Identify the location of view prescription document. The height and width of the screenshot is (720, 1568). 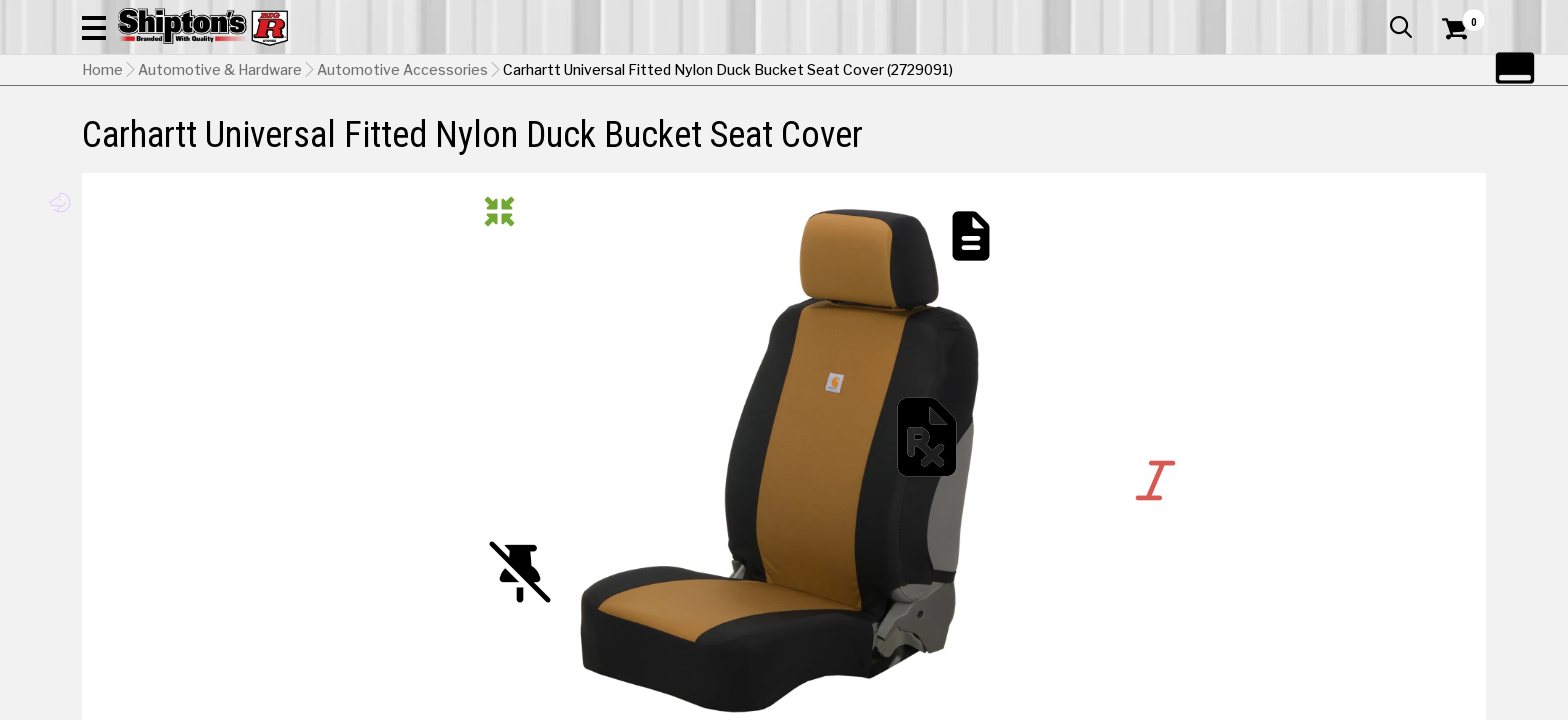
(927, 437).